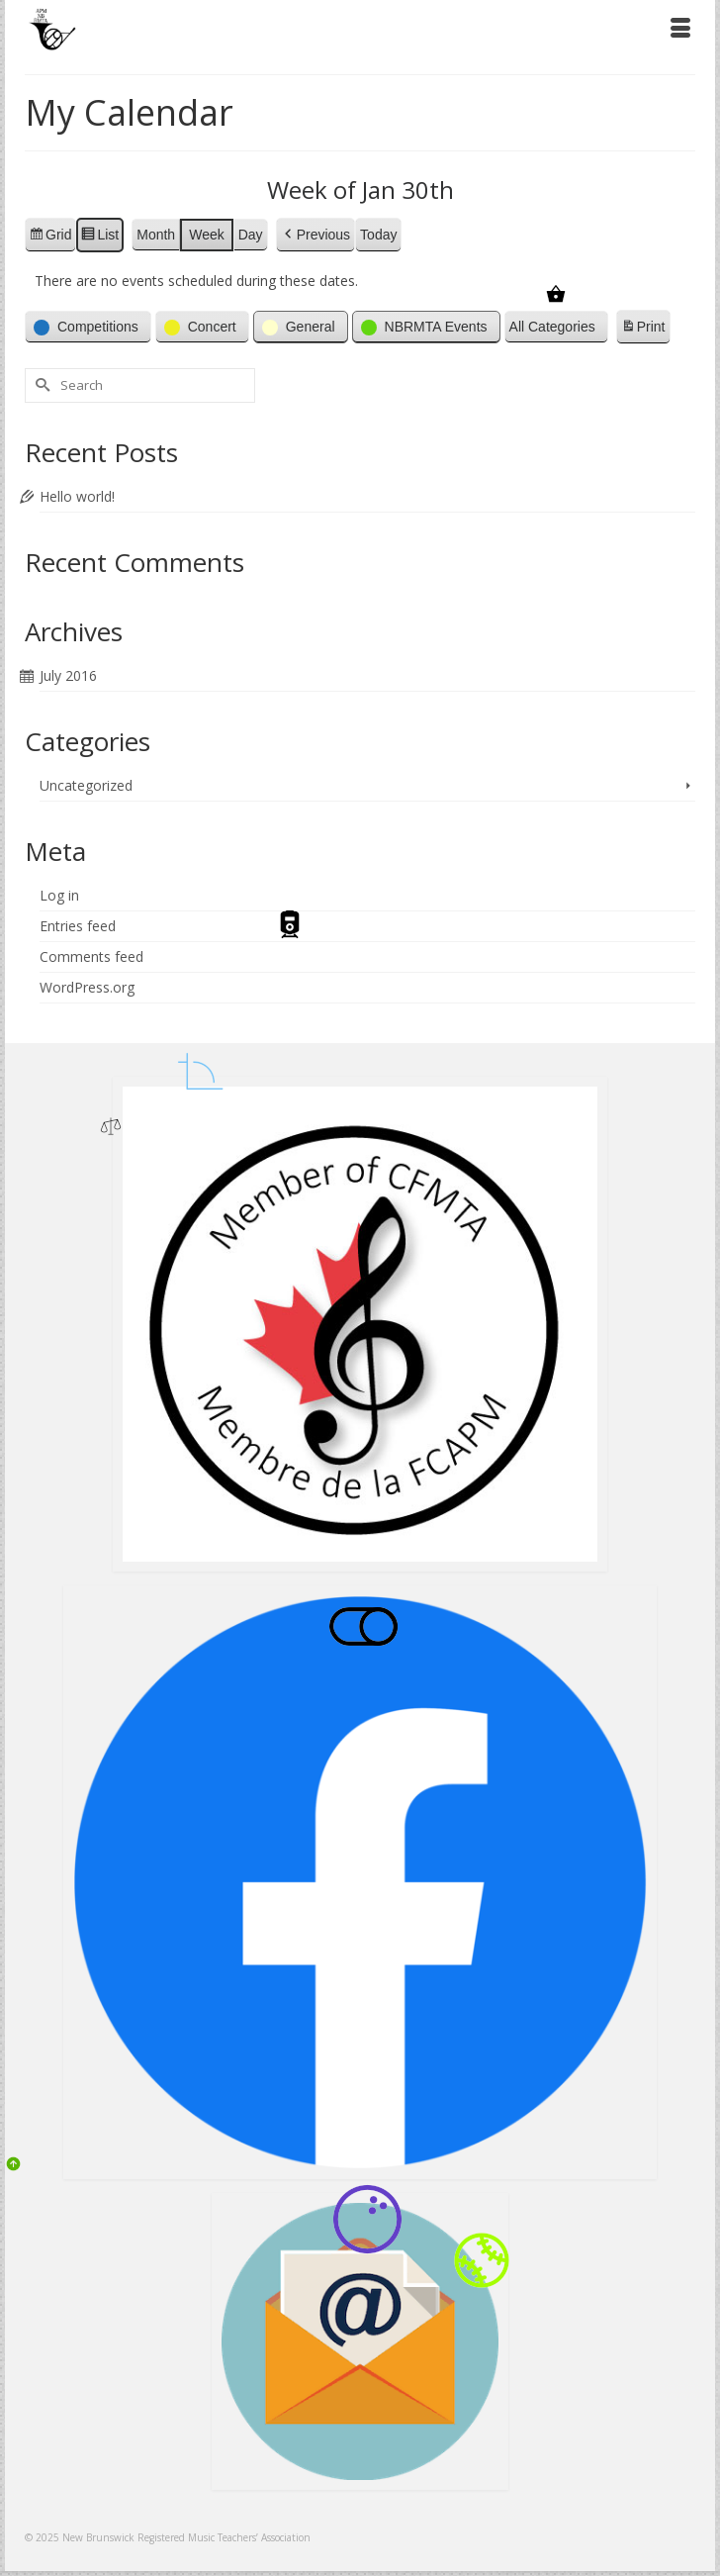 Image resolution: width=720 pixels, height=2576 pixels. I want to click on access train schedules or rail transit options, so click(290, 924).